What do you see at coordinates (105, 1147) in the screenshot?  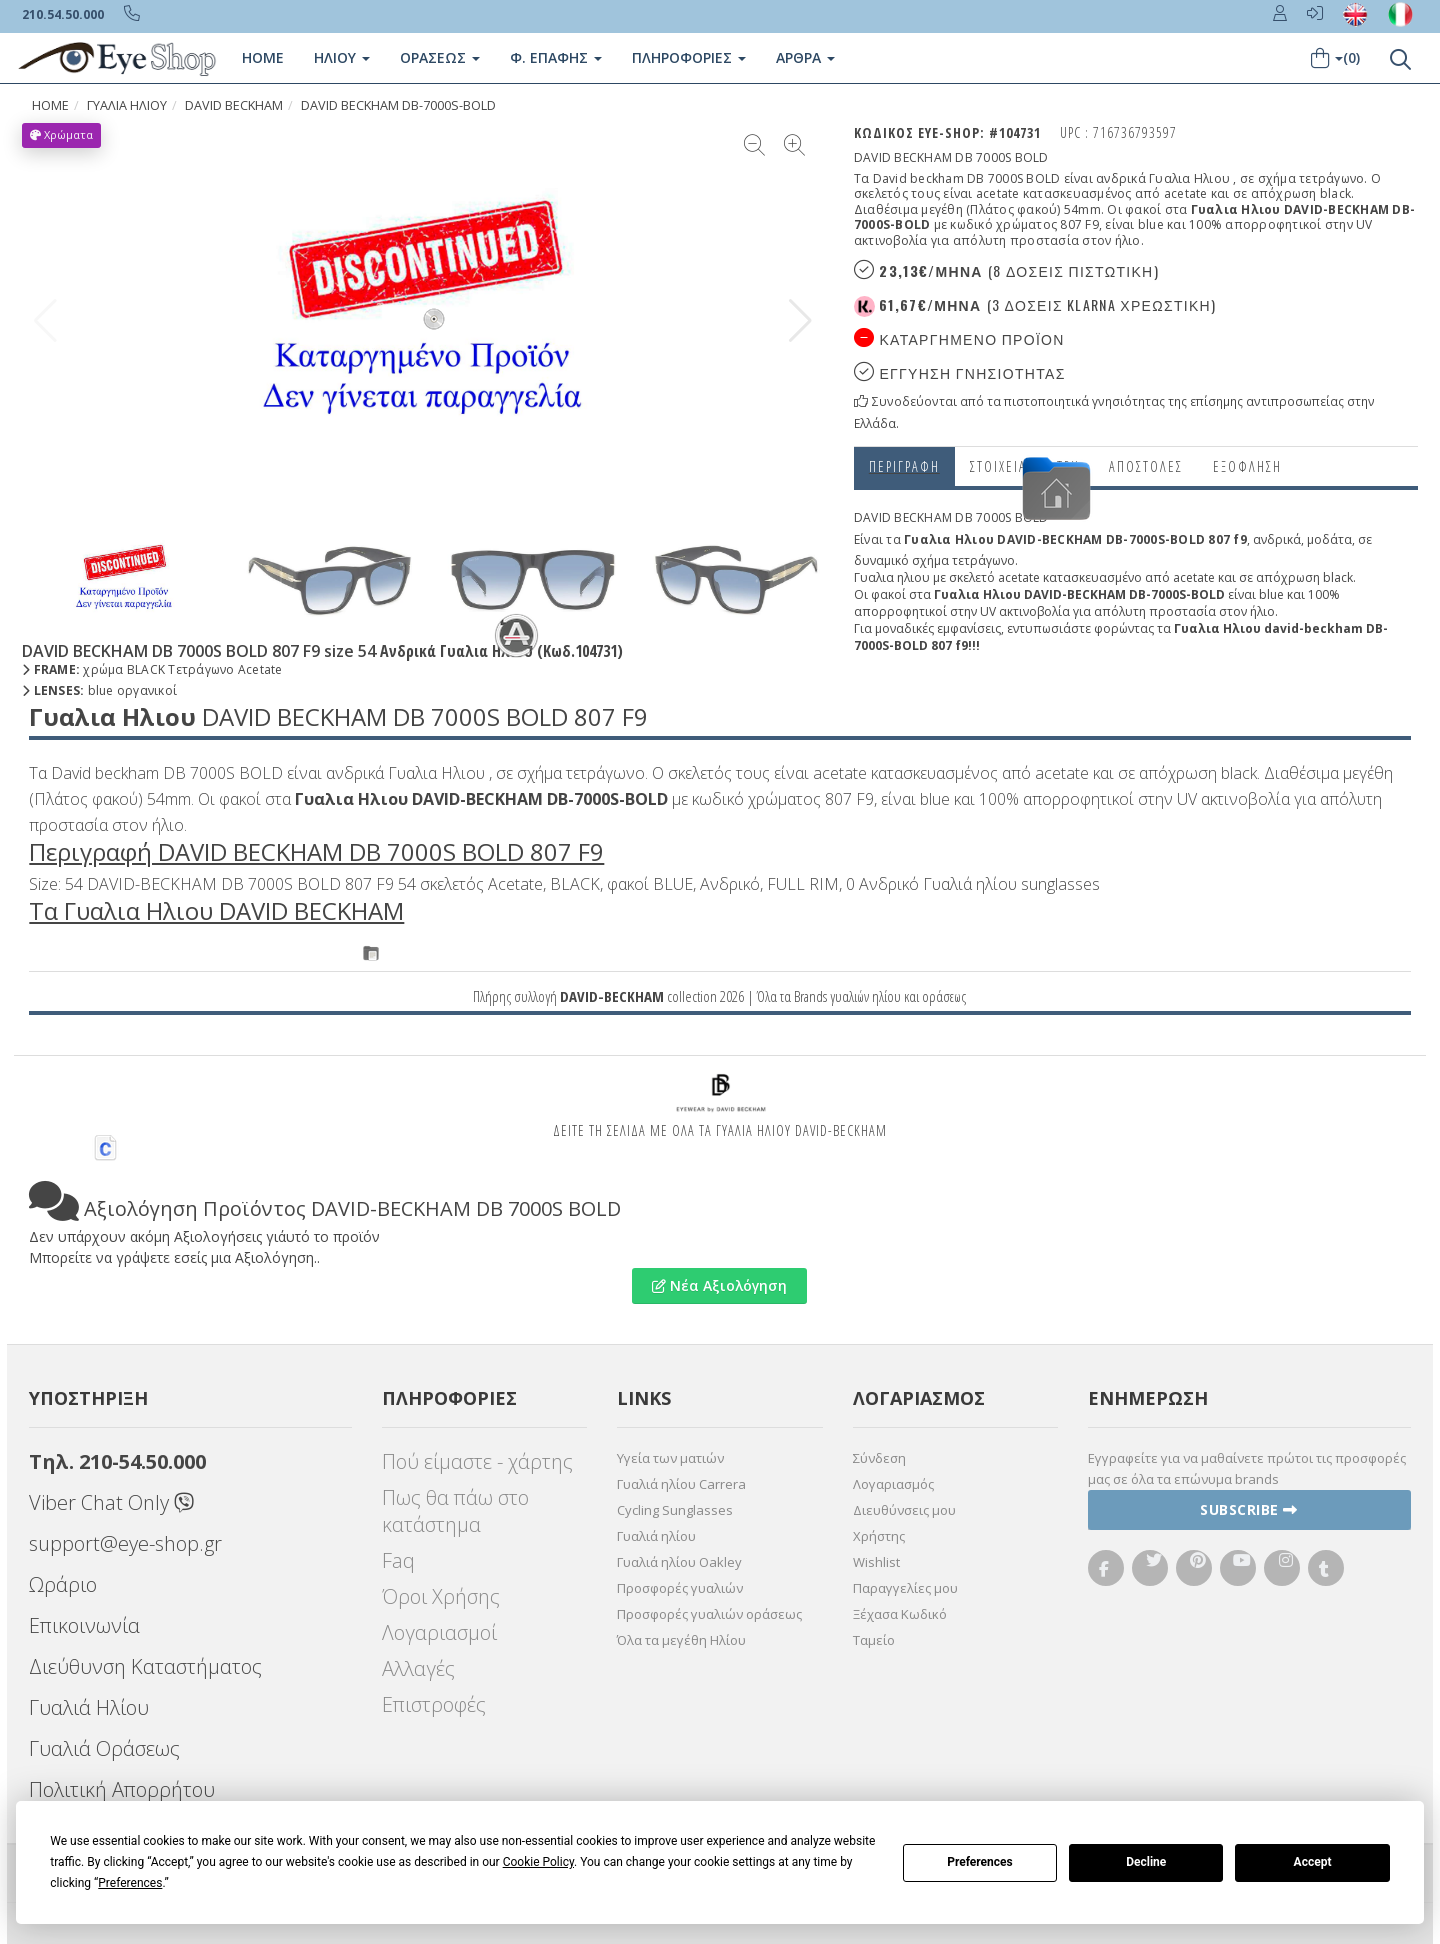 I see `a C programming language source file` at bounding box center [105, 1147].